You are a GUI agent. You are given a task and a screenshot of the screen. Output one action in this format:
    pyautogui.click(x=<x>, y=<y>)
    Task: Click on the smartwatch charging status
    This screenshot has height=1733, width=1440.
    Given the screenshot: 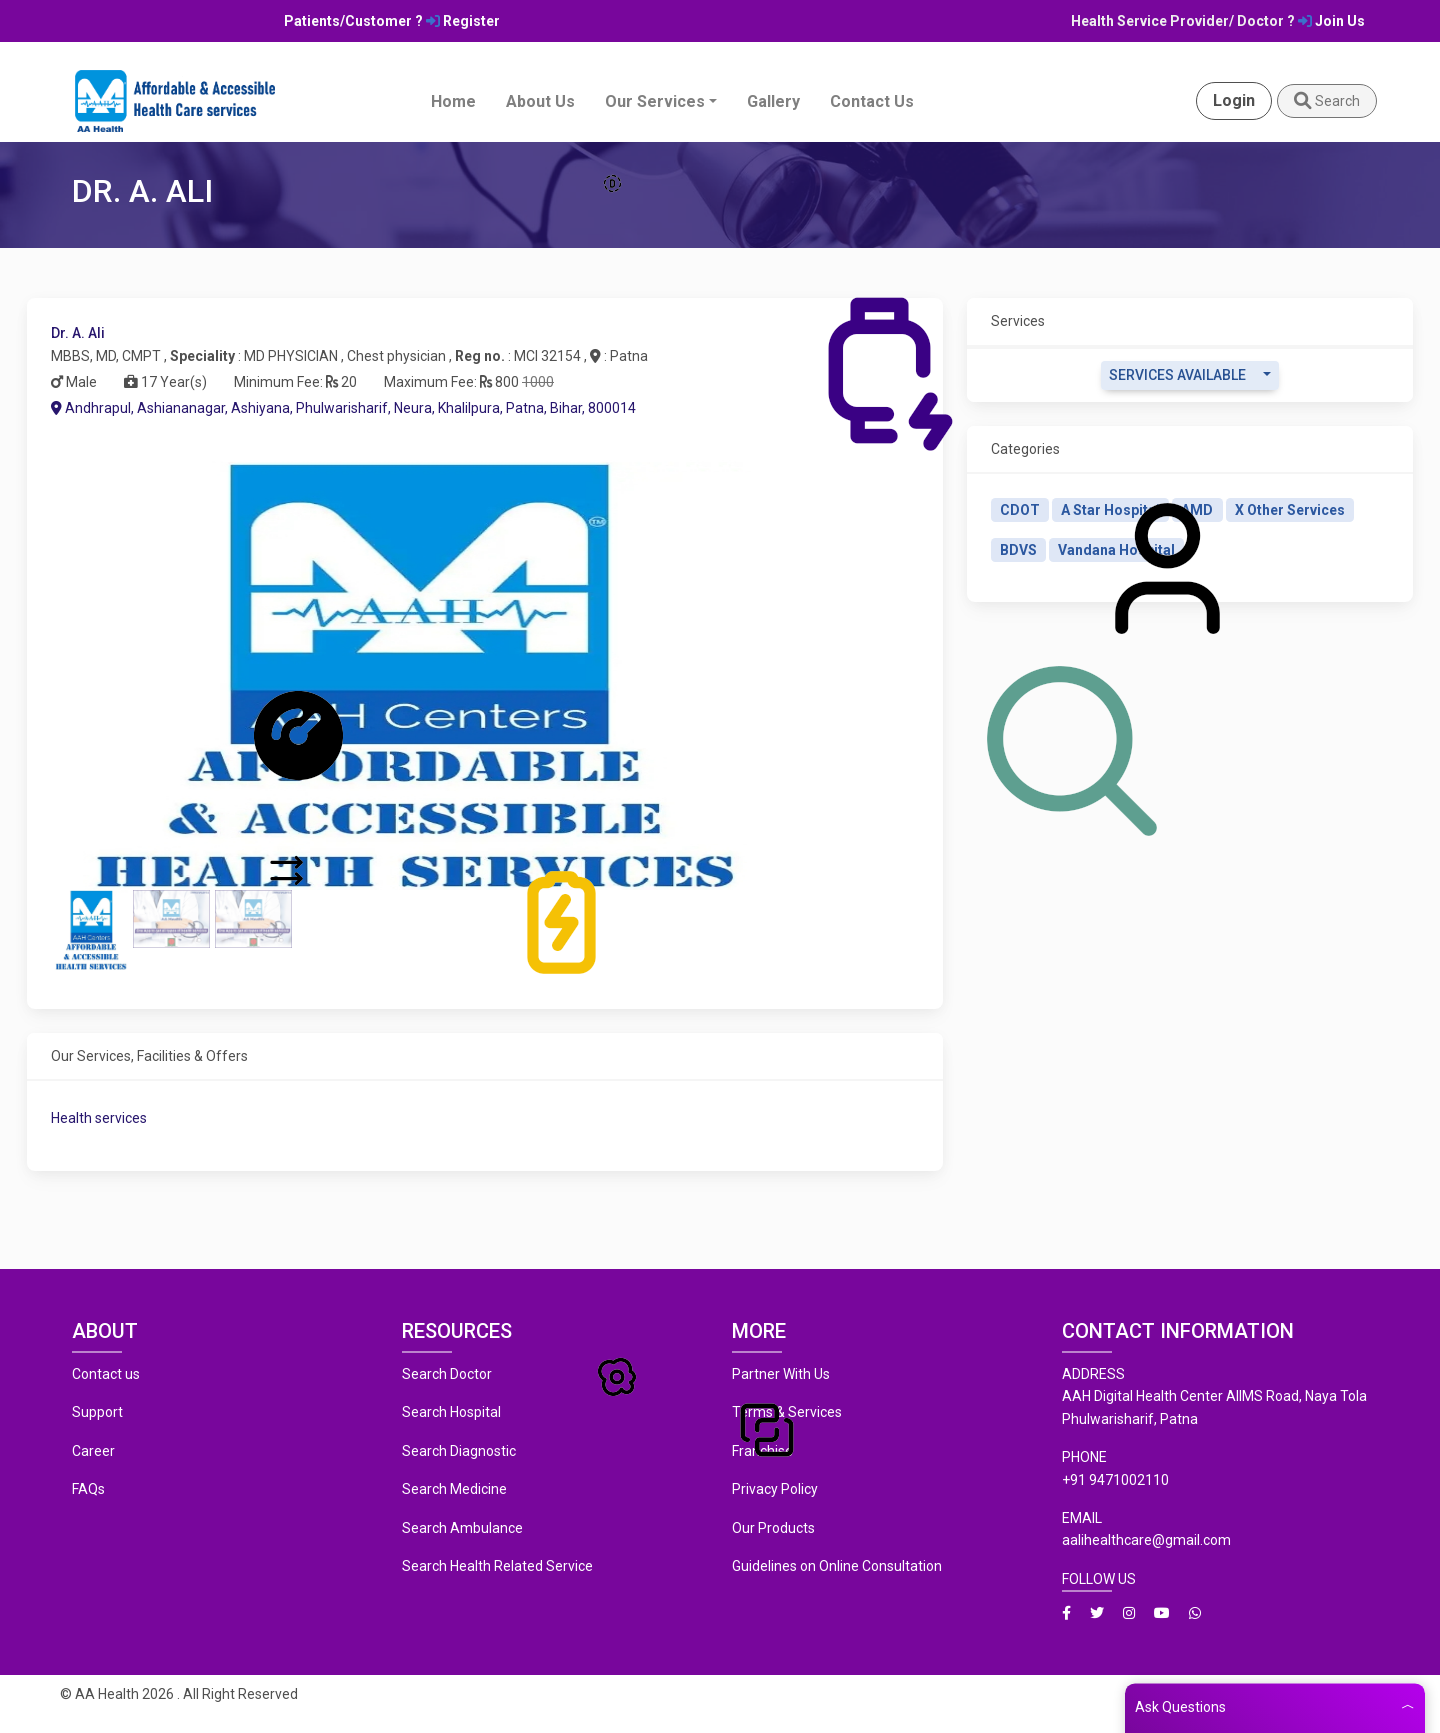 What is the action you would take?
    pyautogui.click(x=879, y=370)
    